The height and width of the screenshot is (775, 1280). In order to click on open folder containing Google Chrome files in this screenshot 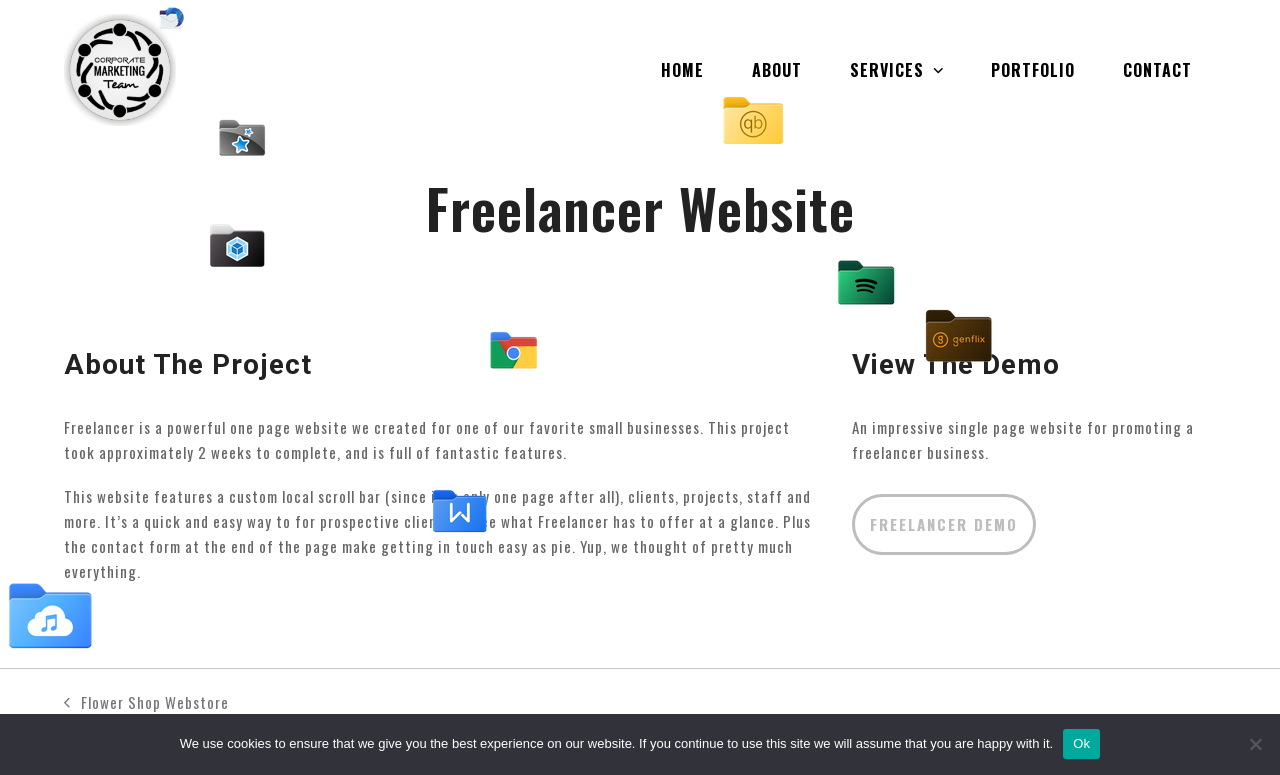, I will do `click(513, 351)`.